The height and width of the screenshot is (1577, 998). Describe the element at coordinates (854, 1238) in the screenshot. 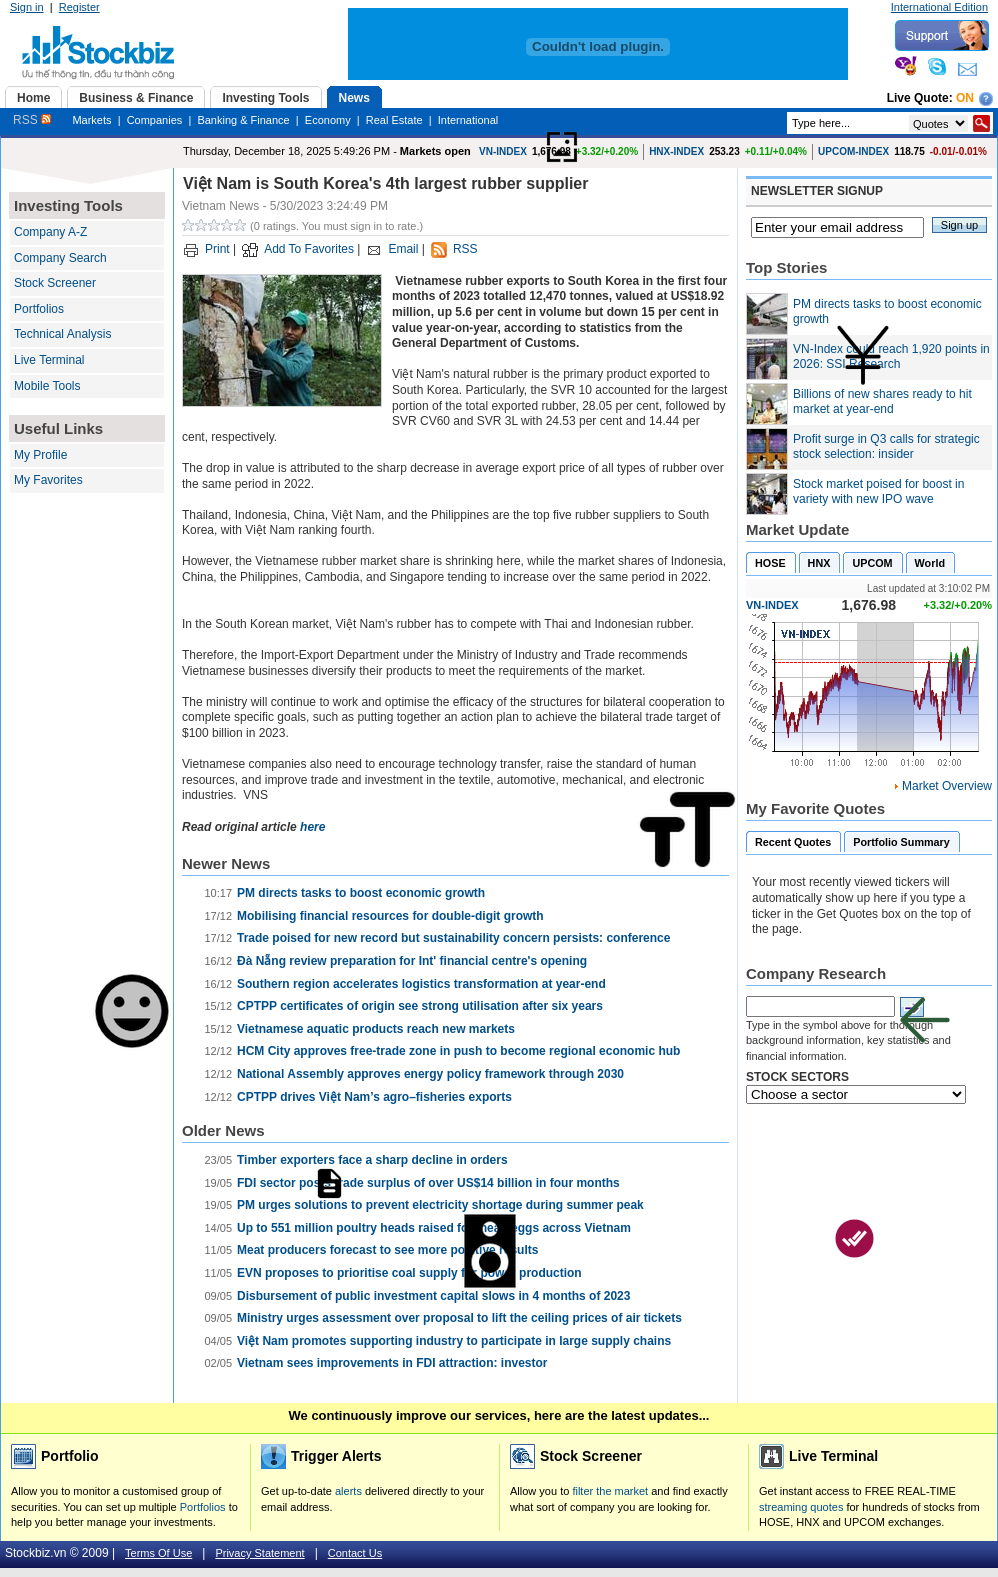

I see `all tasks completed successfully` at that location.